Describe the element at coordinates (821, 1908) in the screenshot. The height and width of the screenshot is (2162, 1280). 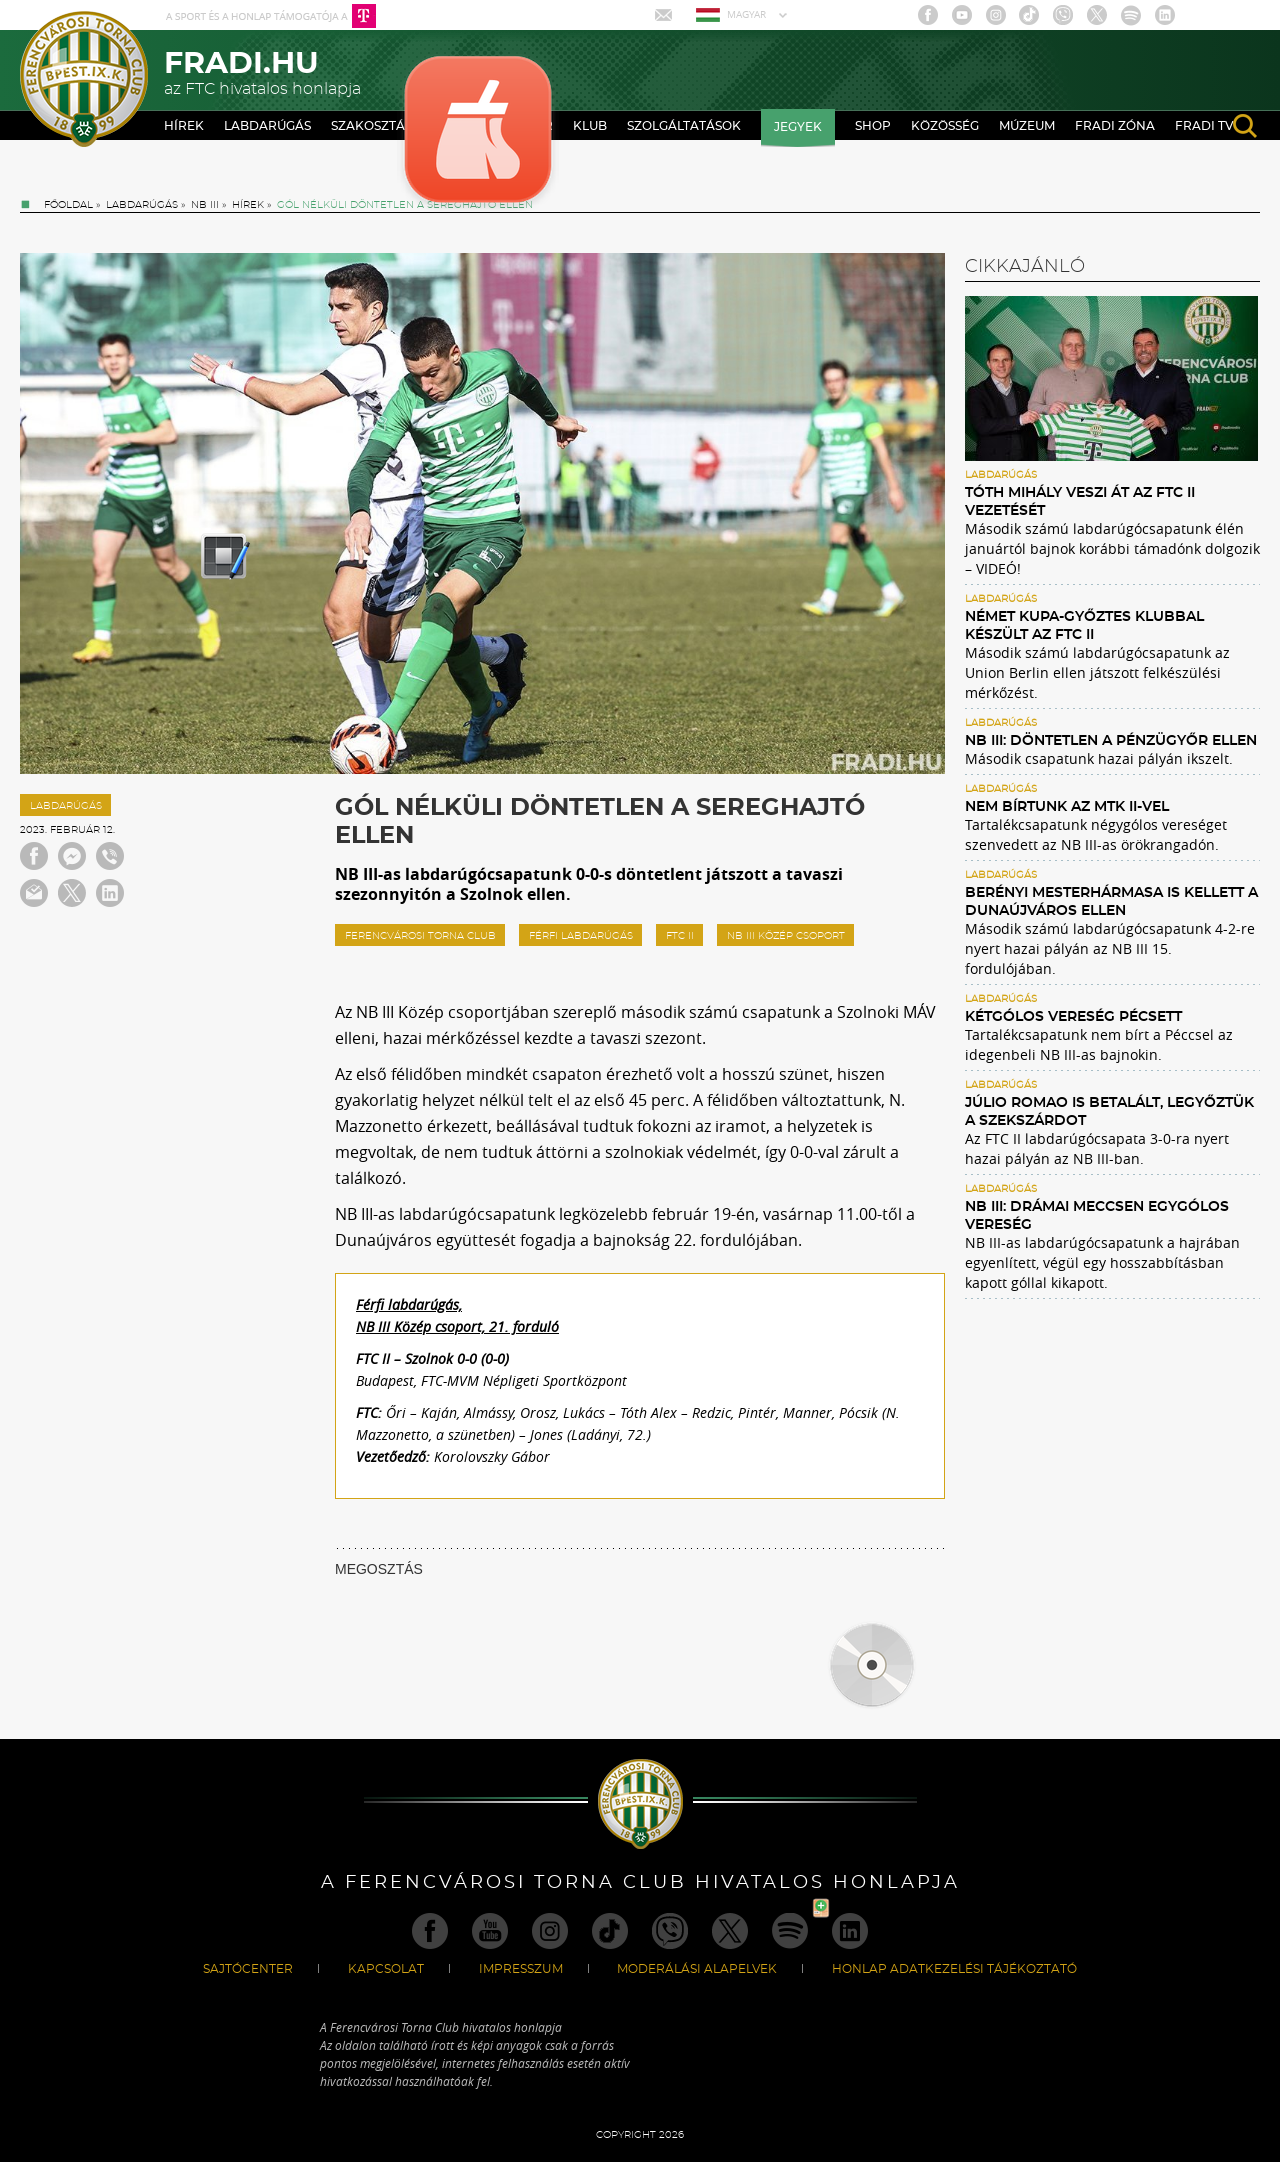
I see `add or install a new software package` at that location.